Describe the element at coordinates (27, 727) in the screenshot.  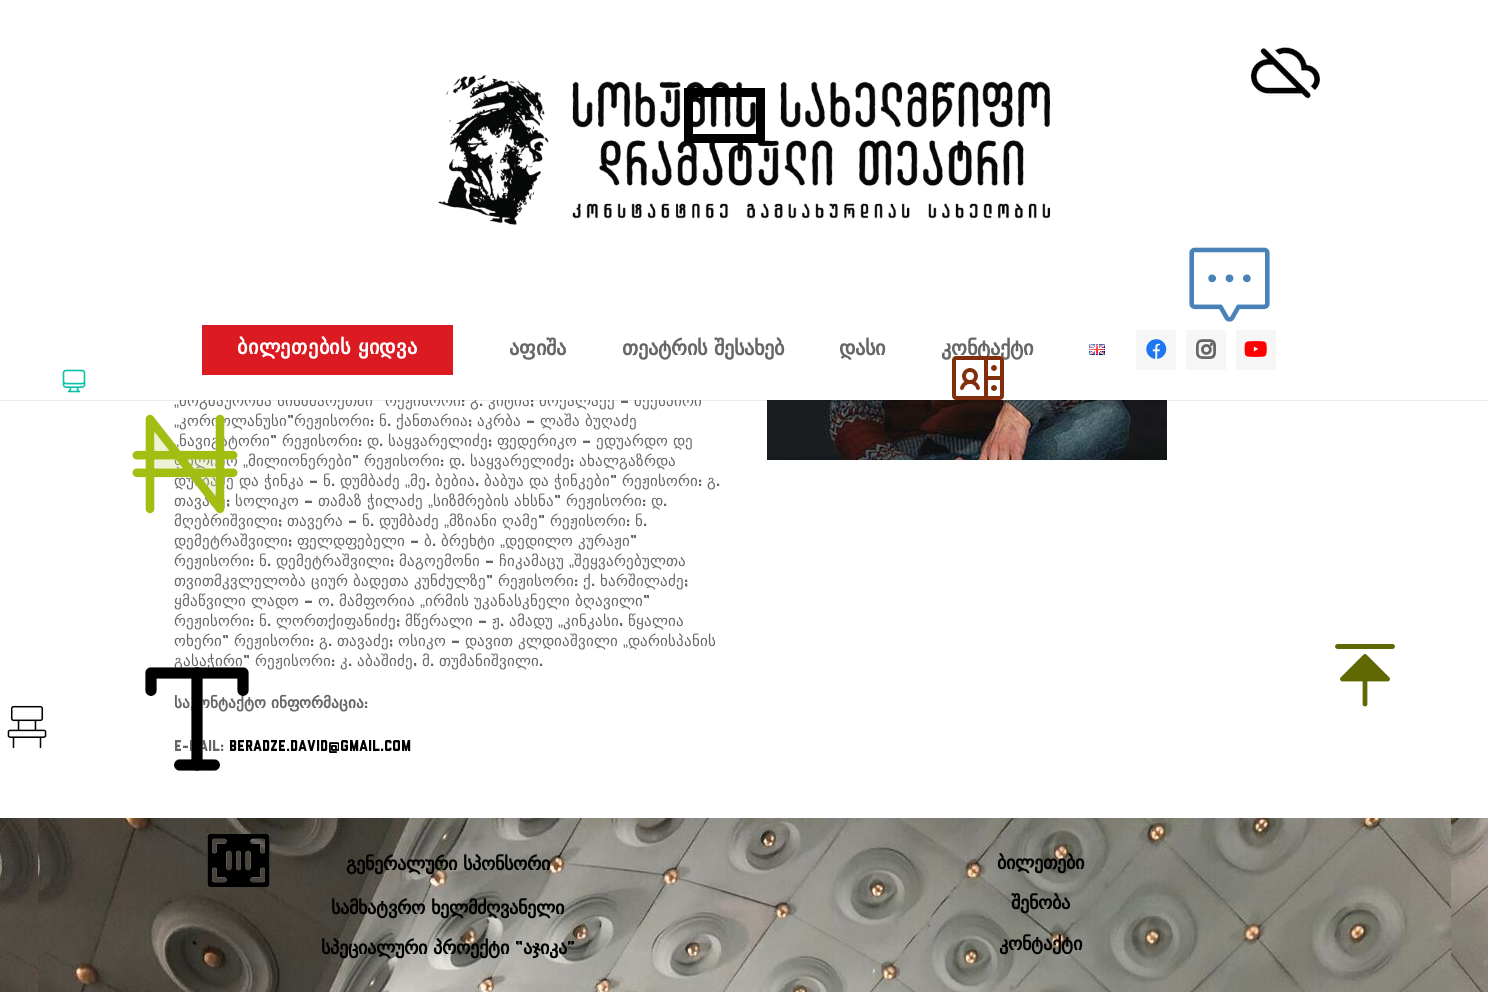
I see `browse furniture or seating options` at that location.